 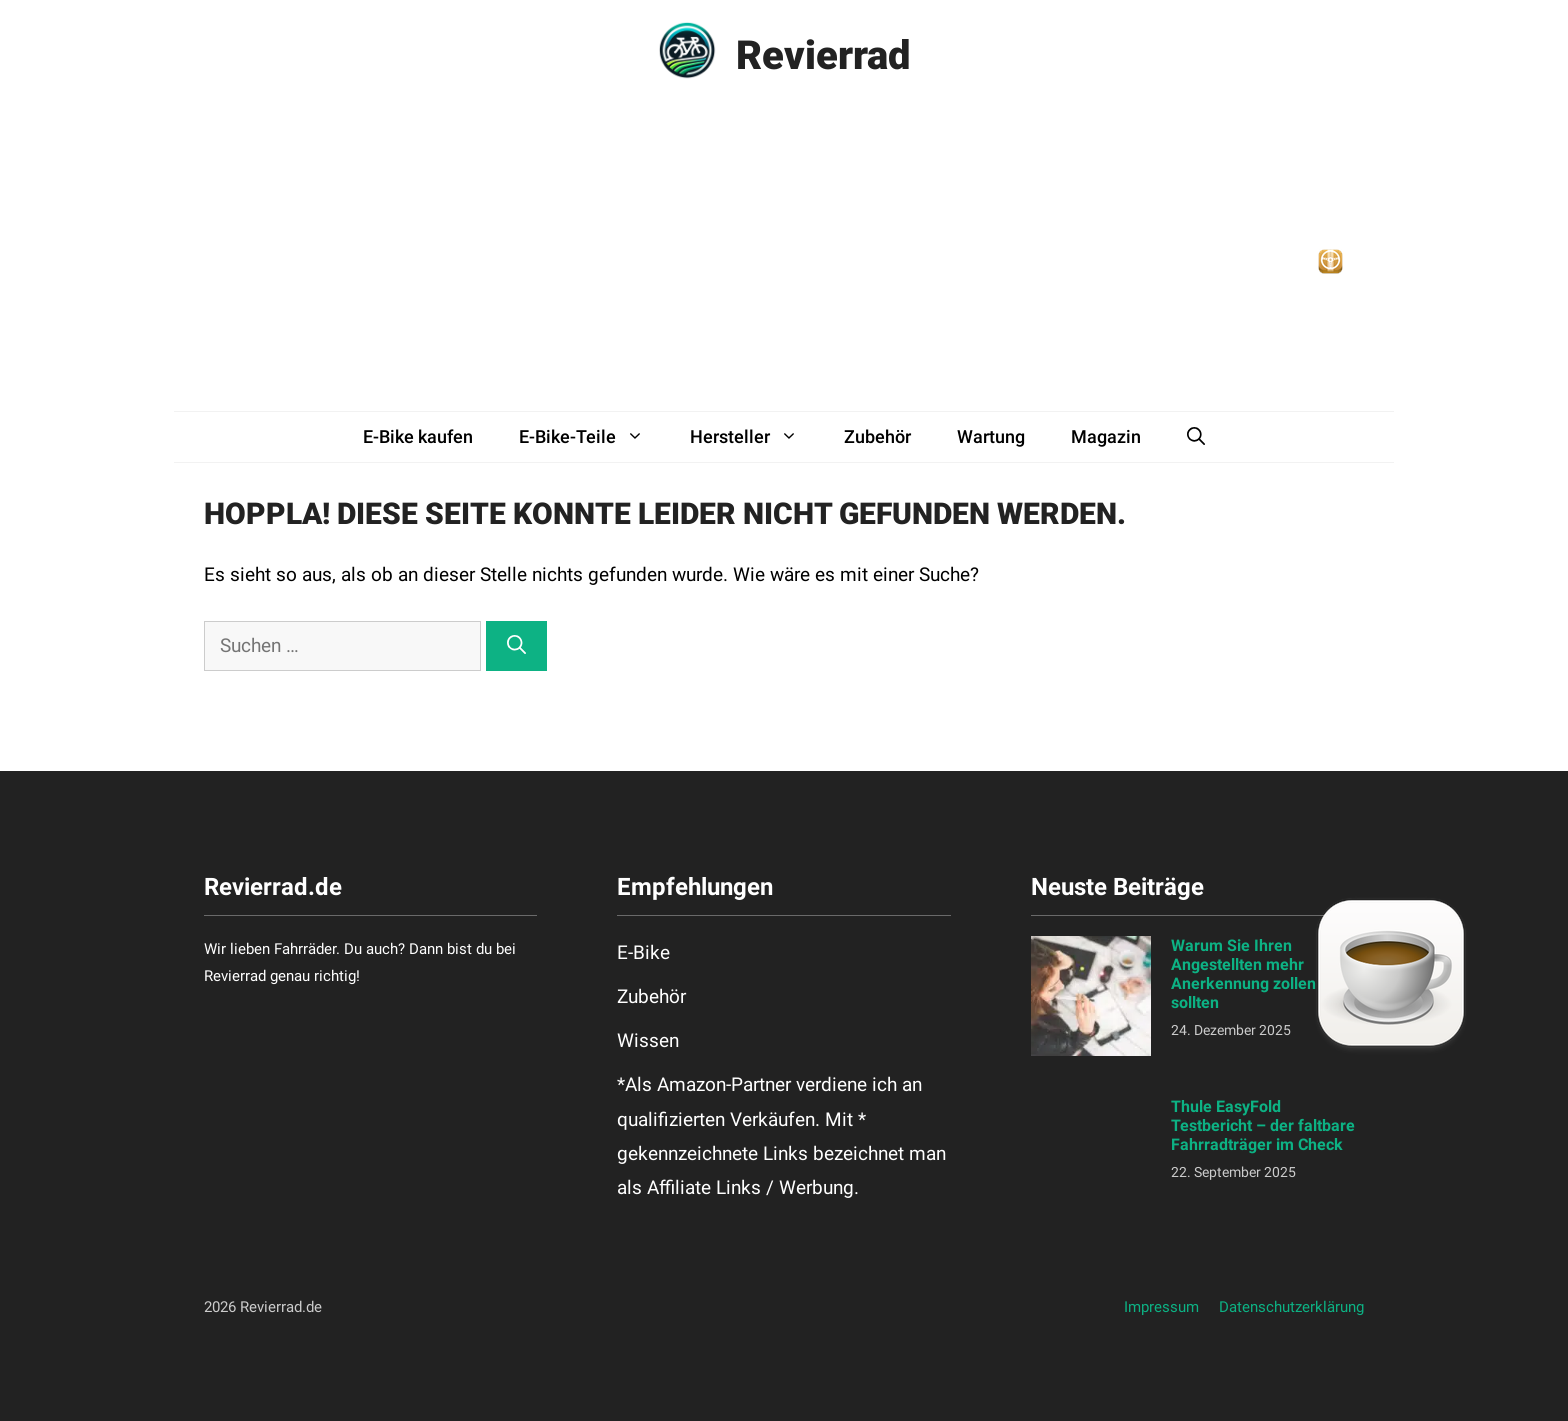 I want to click on open boxflat racing wheel configuration app, so click(x=1330, y=261).